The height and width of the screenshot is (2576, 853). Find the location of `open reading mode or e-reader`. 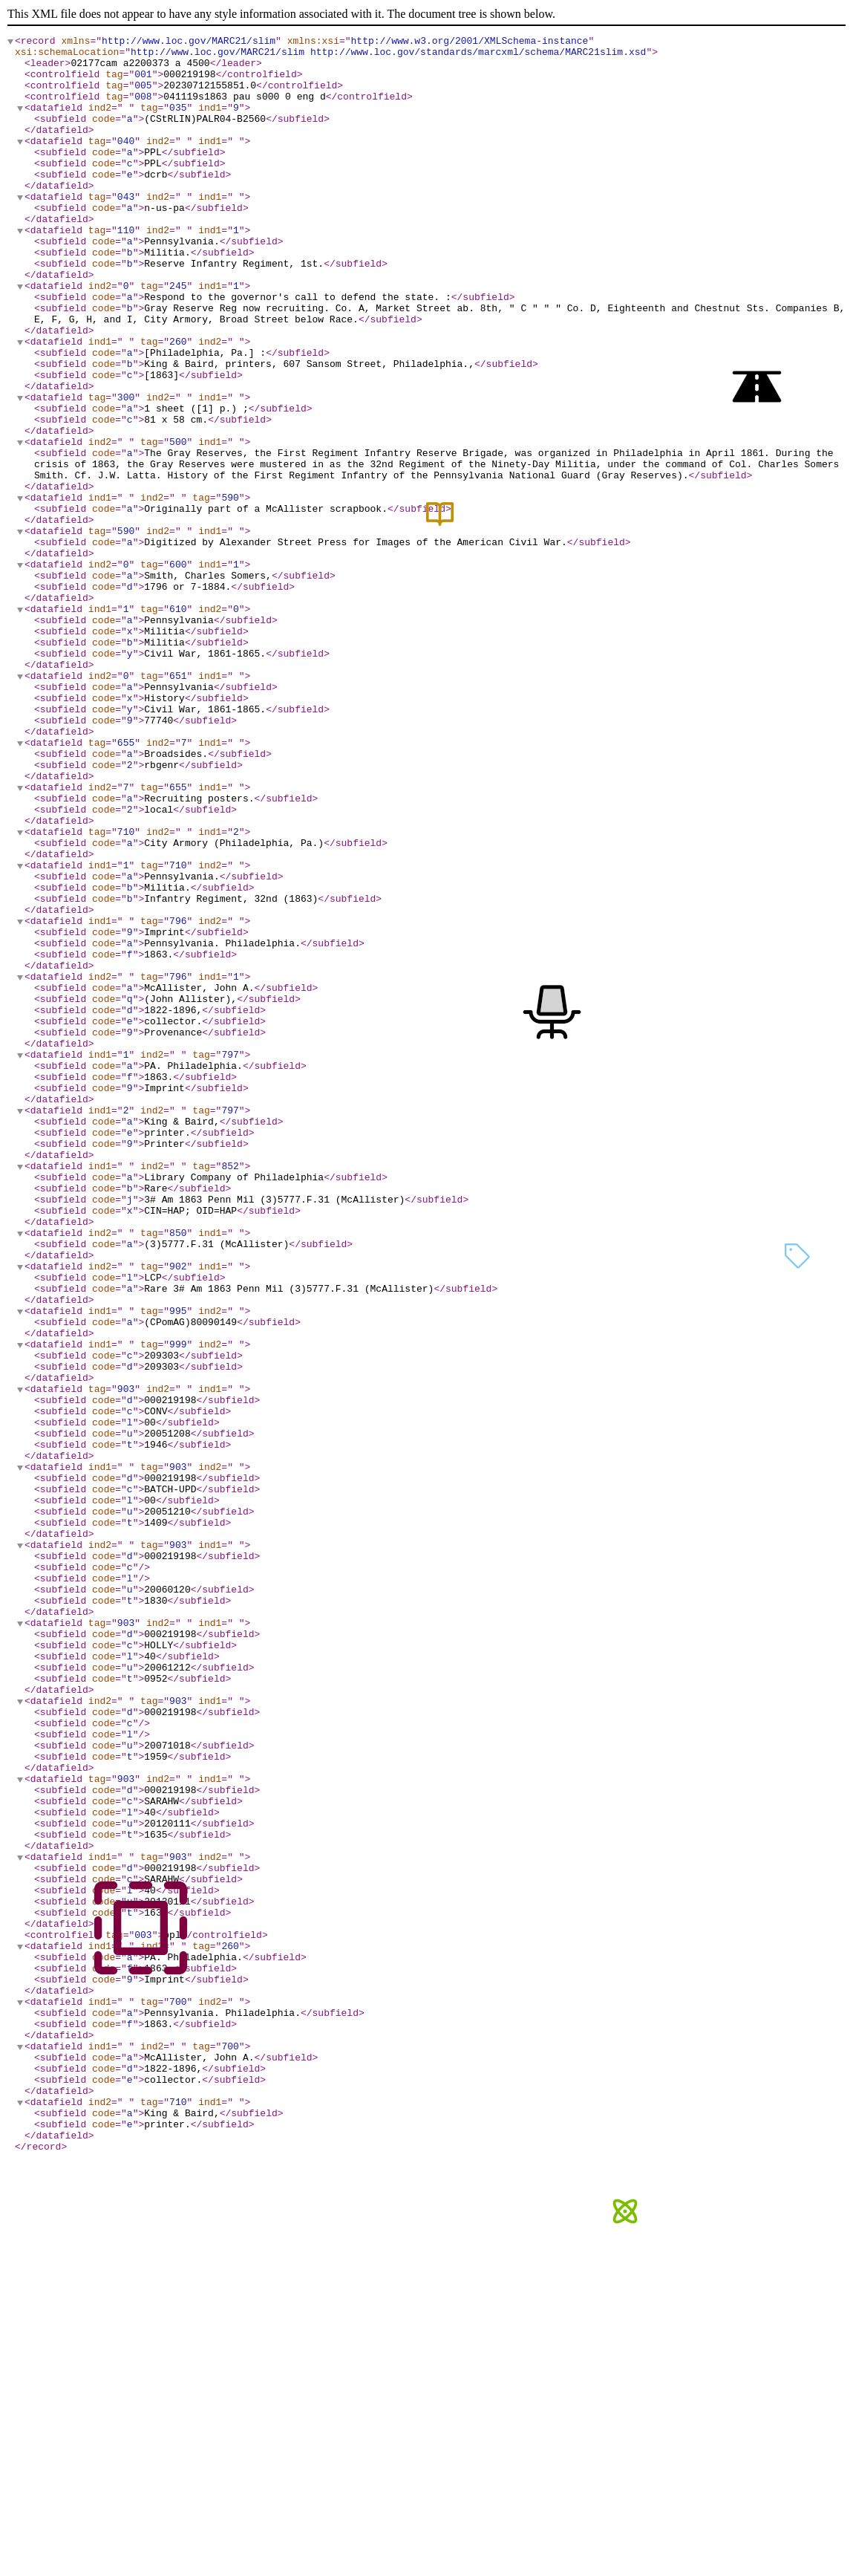

open reading mode or e-reader is located at coordinates (439, 512).